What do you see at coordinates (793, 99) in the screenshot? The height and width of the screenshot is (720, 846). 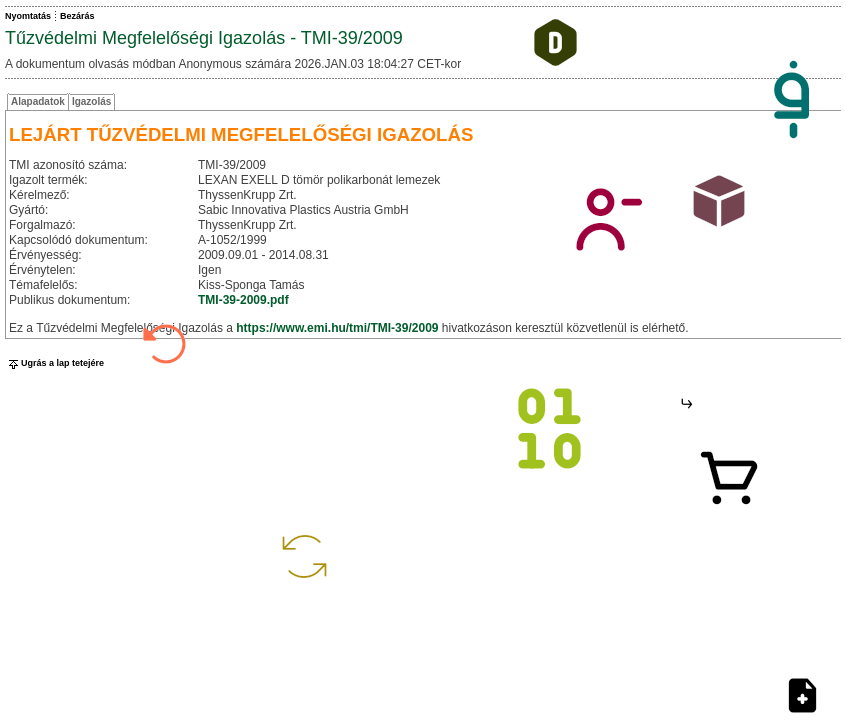 I see `indicates Afghan afghani currency` at bounding box center [793, 99].